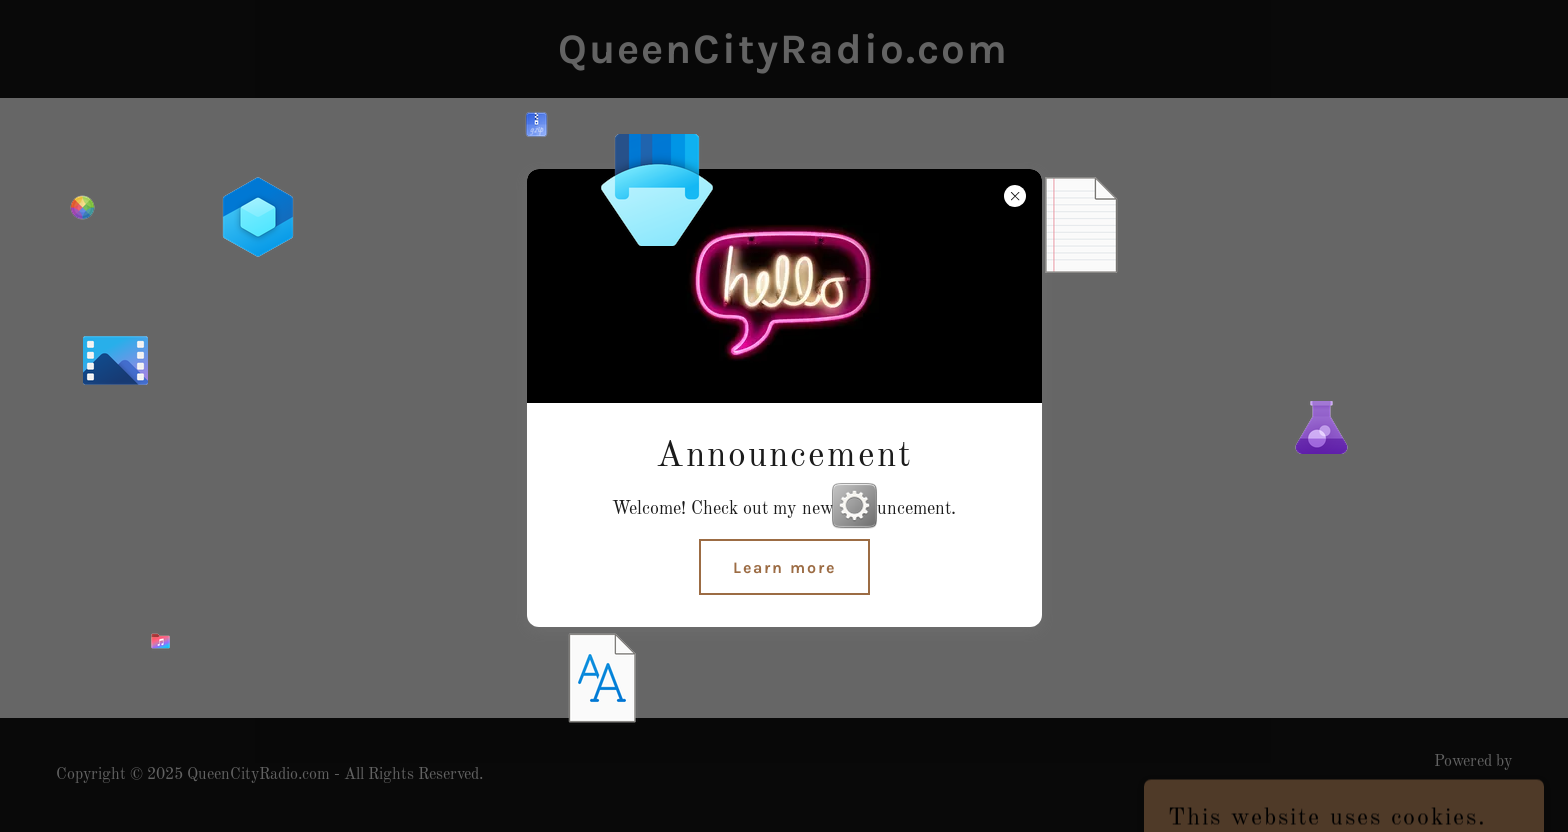  I want to click on open apple music folder, so click(160, 641).